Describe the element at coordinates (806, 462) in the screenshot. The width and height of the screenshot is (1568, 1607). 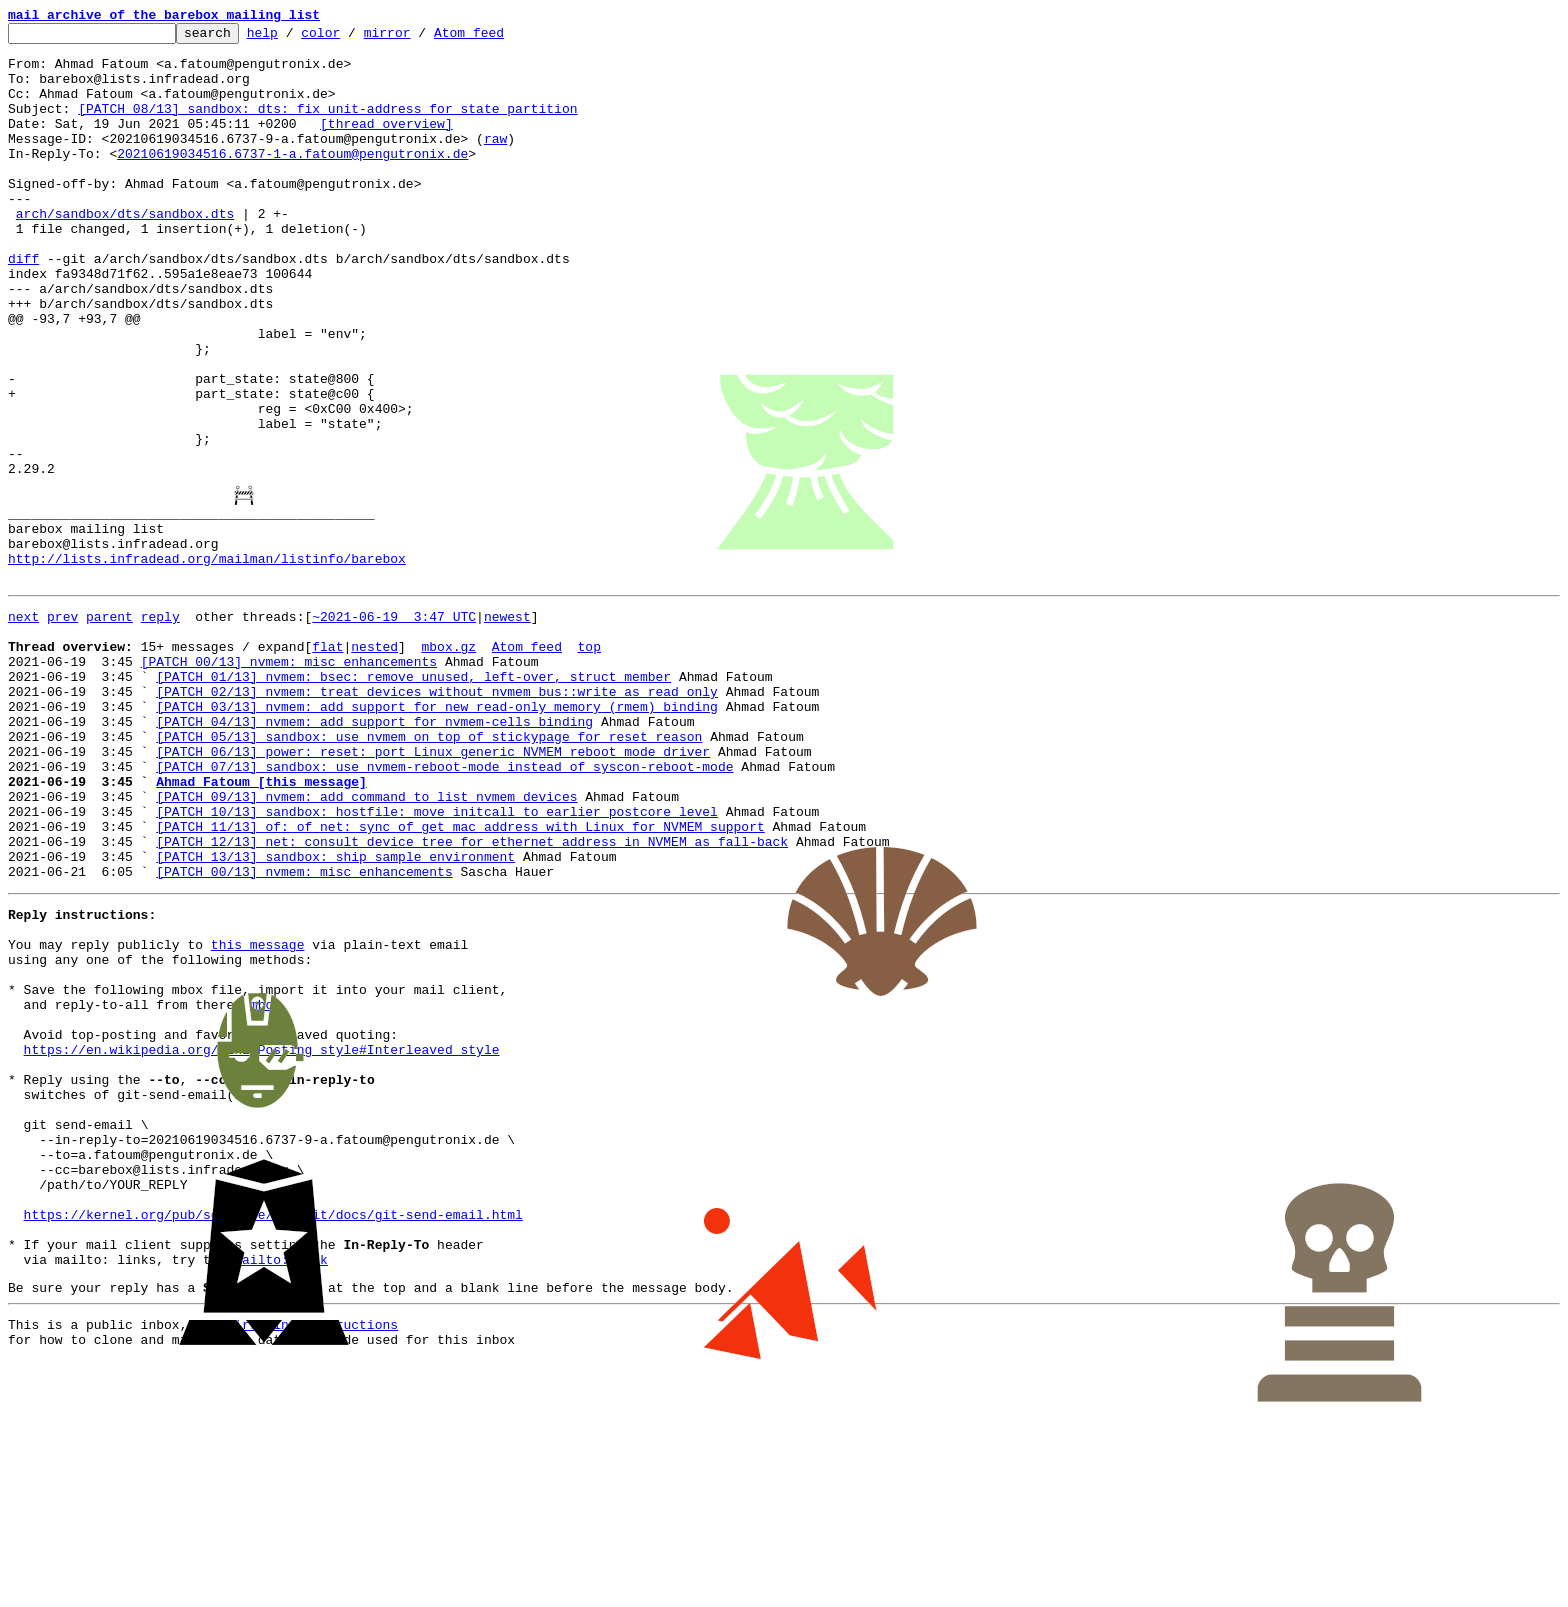
I see `indicates volcanic activity or geological hazard` at that location.